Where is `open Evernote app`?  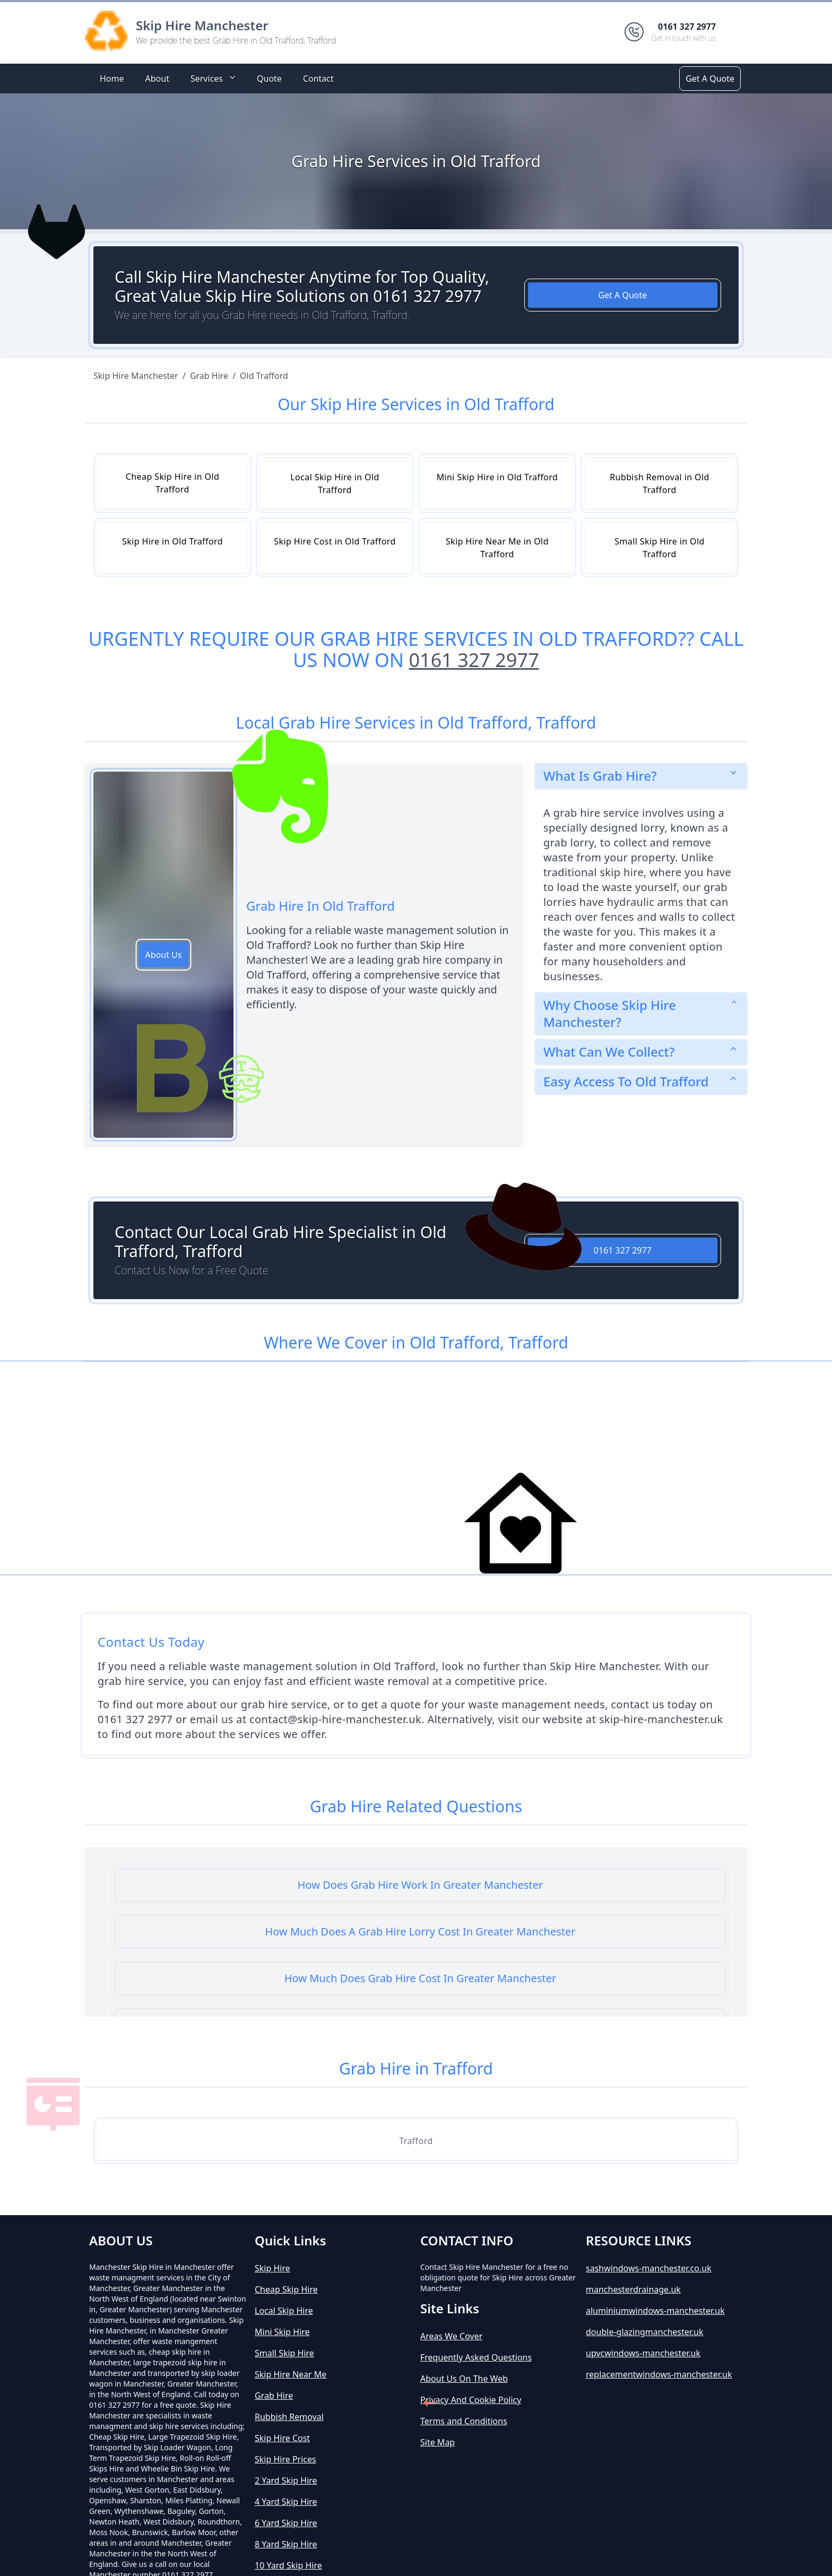 open Evernote app is located at coordinates (280, 786).